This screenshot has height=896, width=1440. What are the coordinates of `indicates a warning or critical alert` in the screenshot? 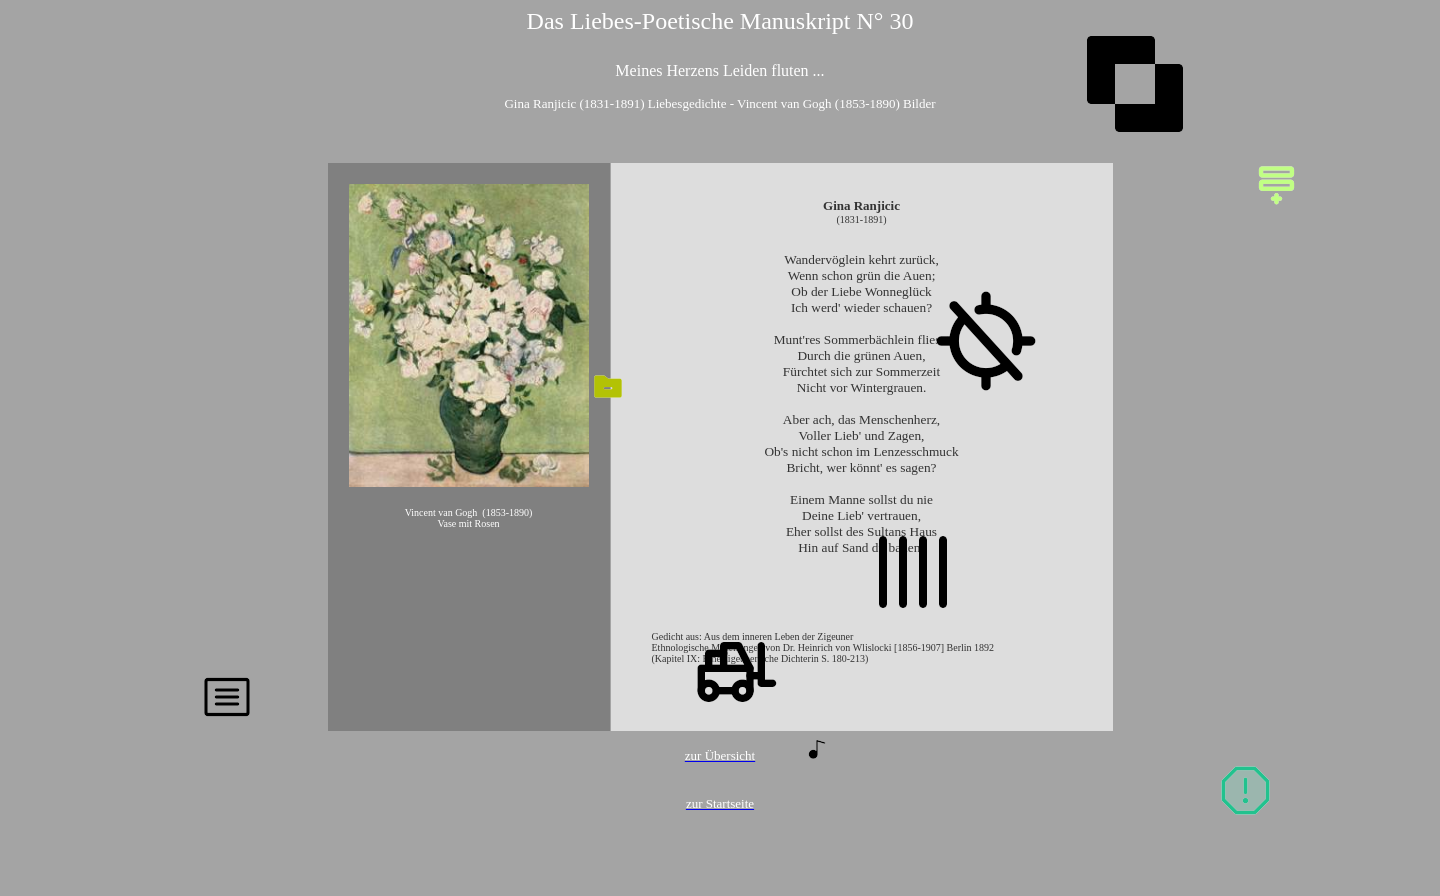 It's located at (1245, 790).